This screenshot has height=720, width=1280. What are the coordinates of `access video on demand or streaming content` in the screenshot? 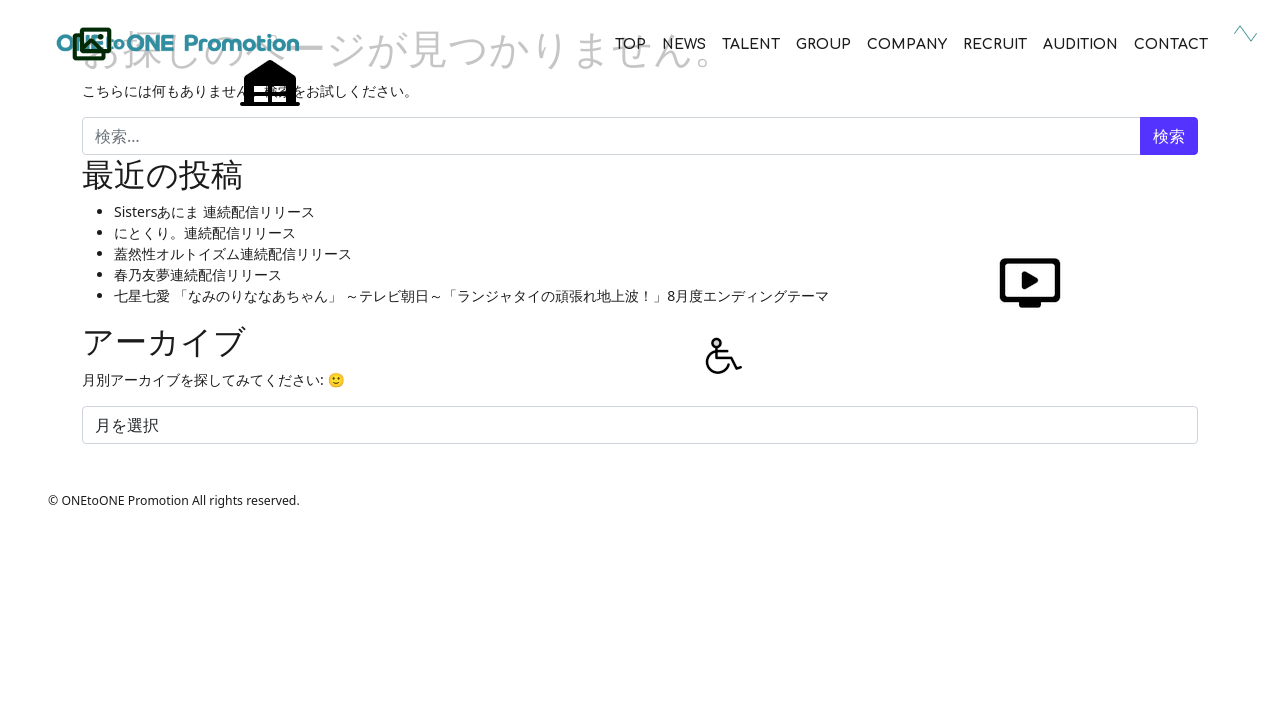 It's located at (1030, 283).